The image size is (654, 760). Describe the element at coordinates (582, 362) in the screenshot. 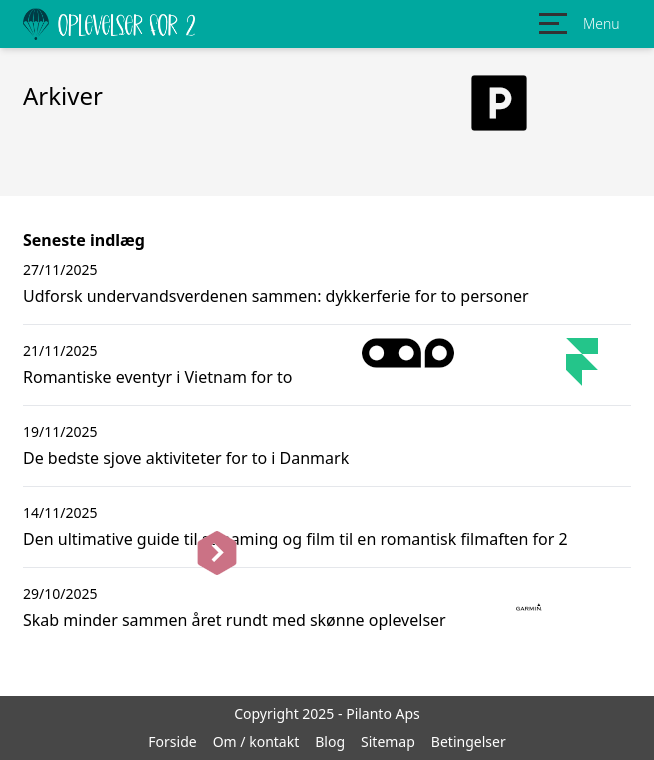

I see `open framer design tool` at that location.